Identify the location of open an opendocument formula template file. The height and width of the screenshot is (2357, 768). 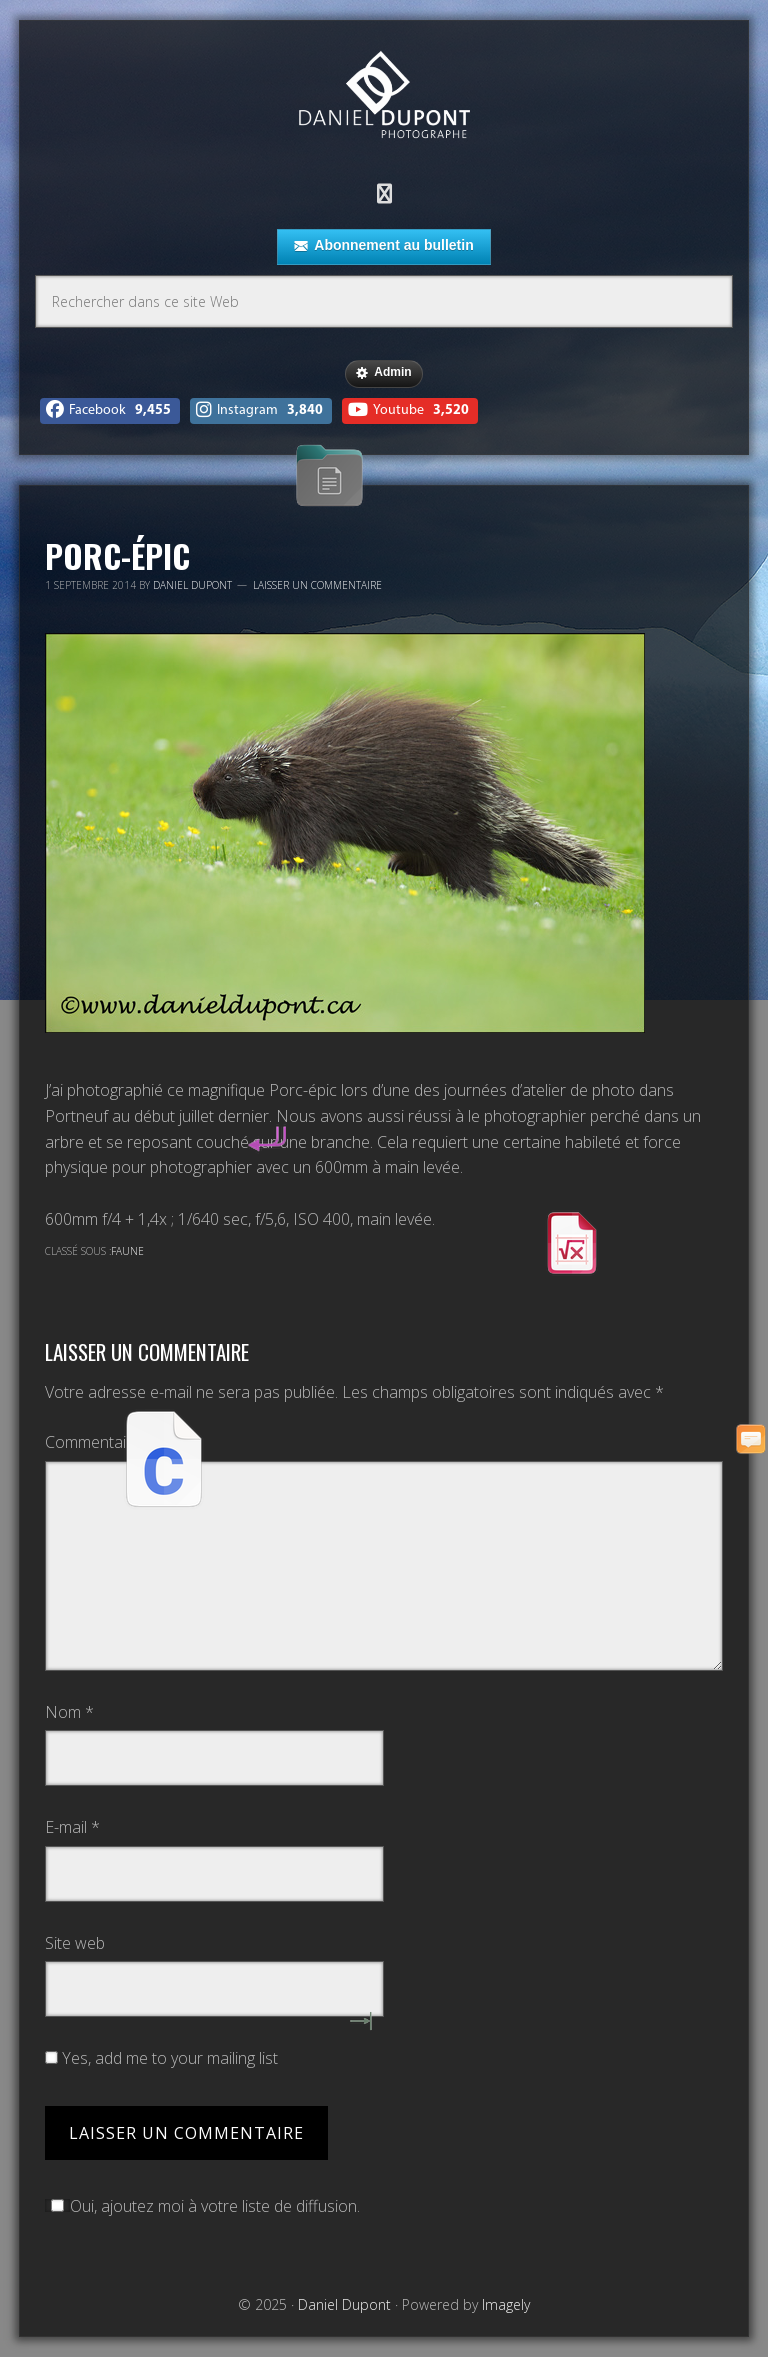
(572, 1243).